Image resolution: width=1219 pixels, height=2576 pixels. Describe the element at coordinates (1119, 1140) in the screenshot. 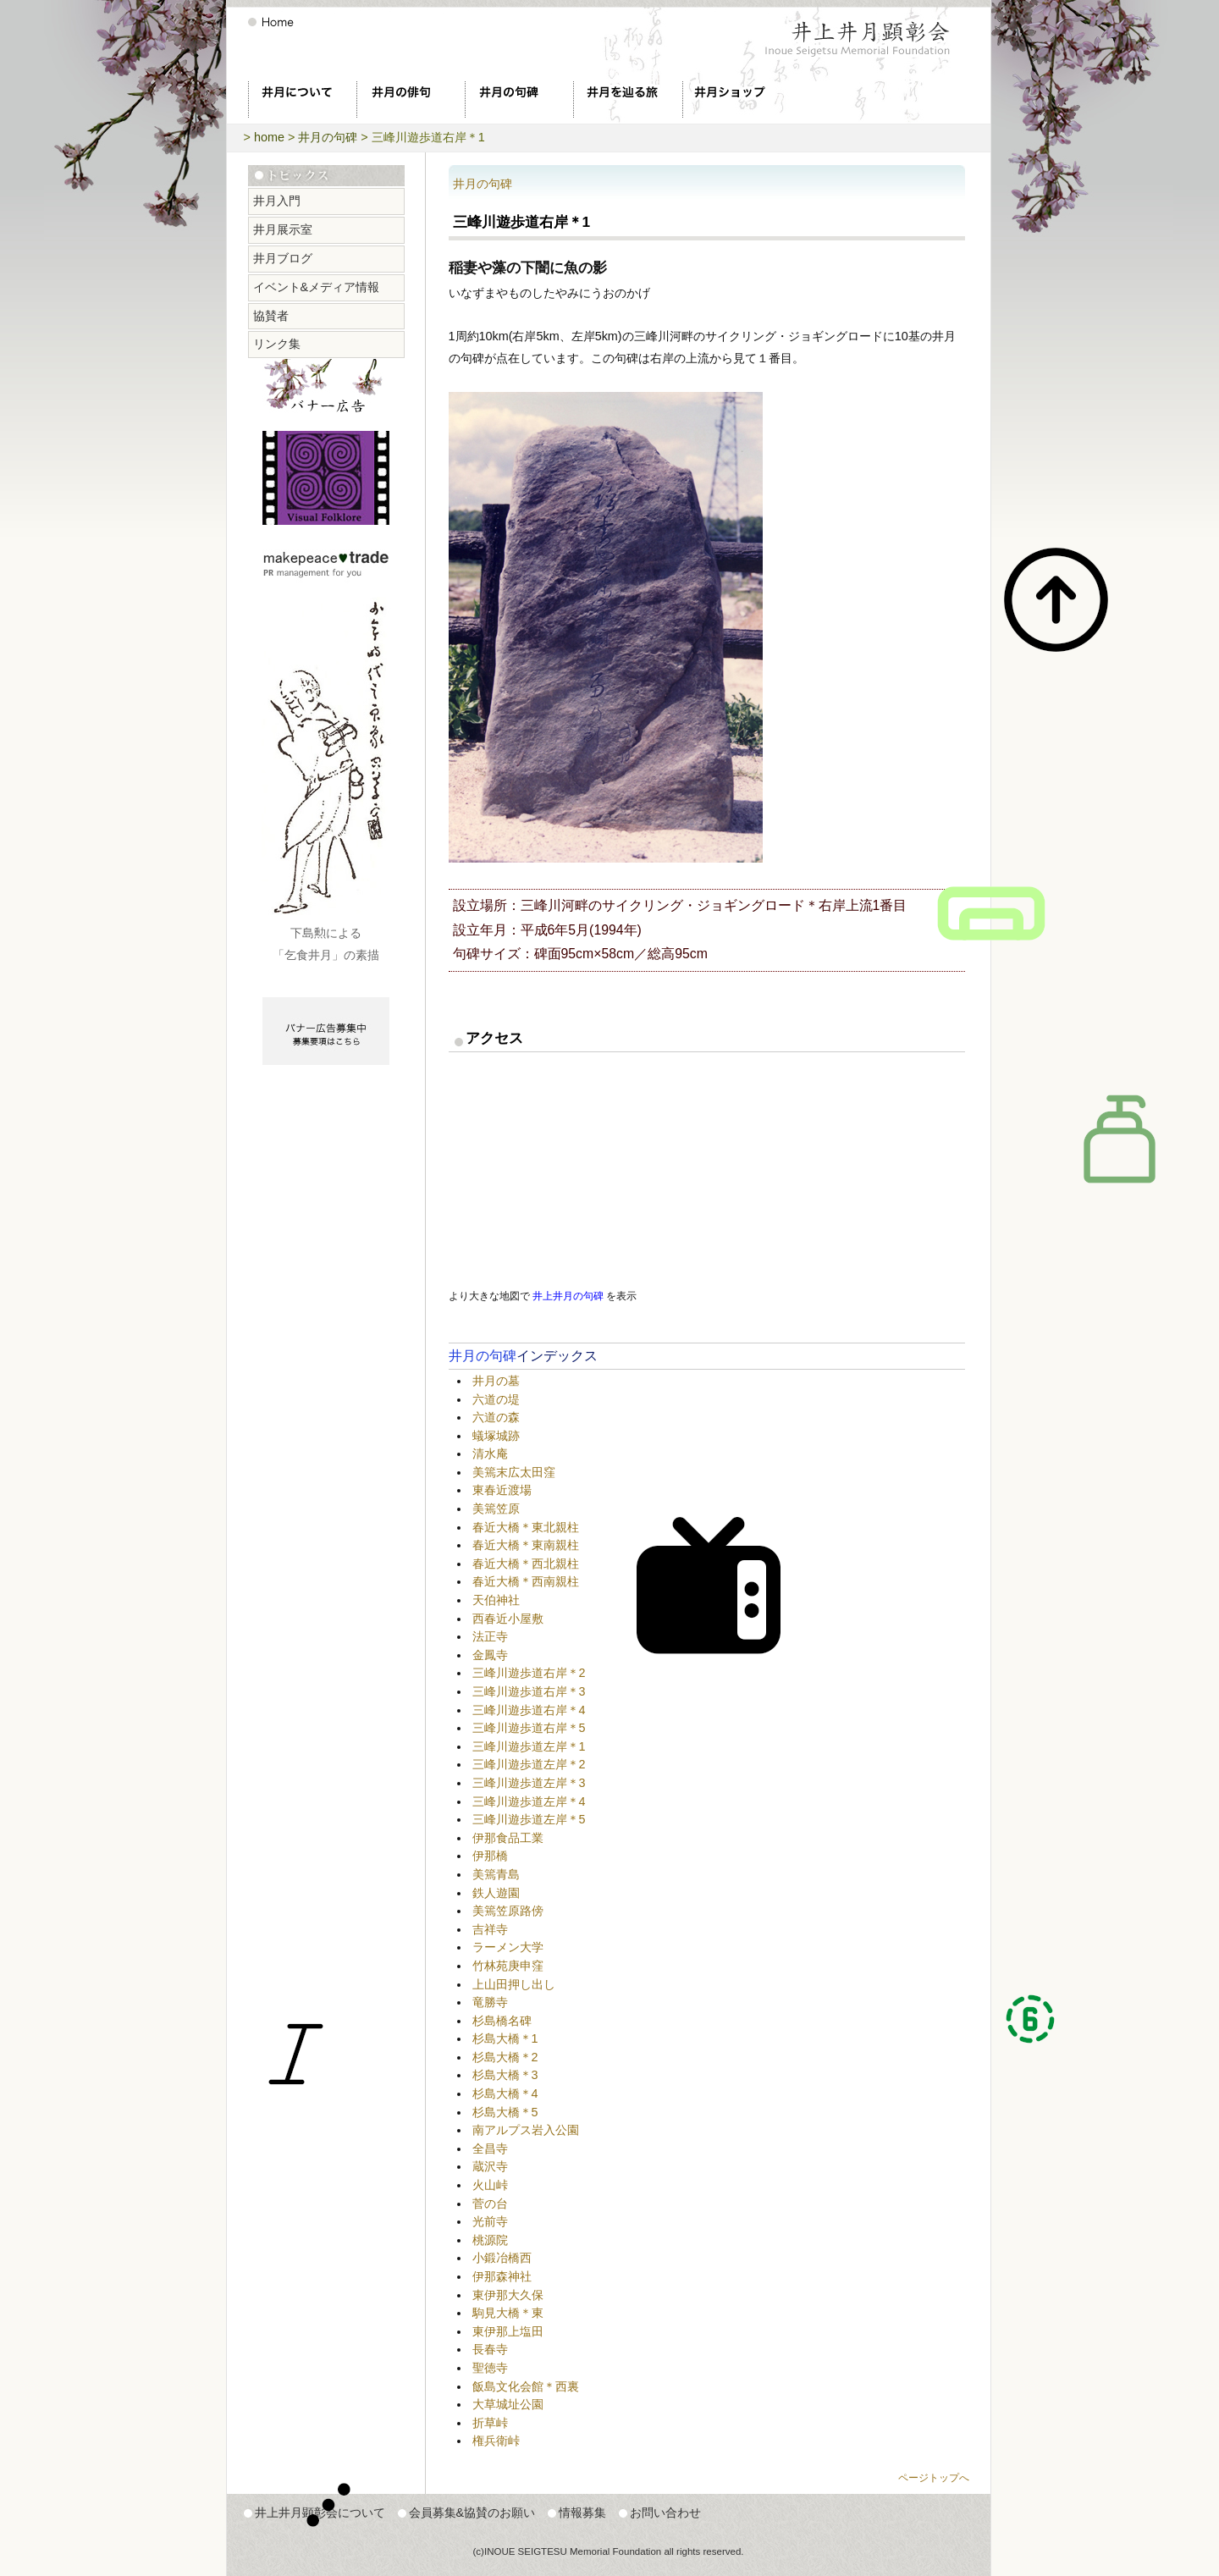

I see `access hand washing or hygiene instructions` at that location.